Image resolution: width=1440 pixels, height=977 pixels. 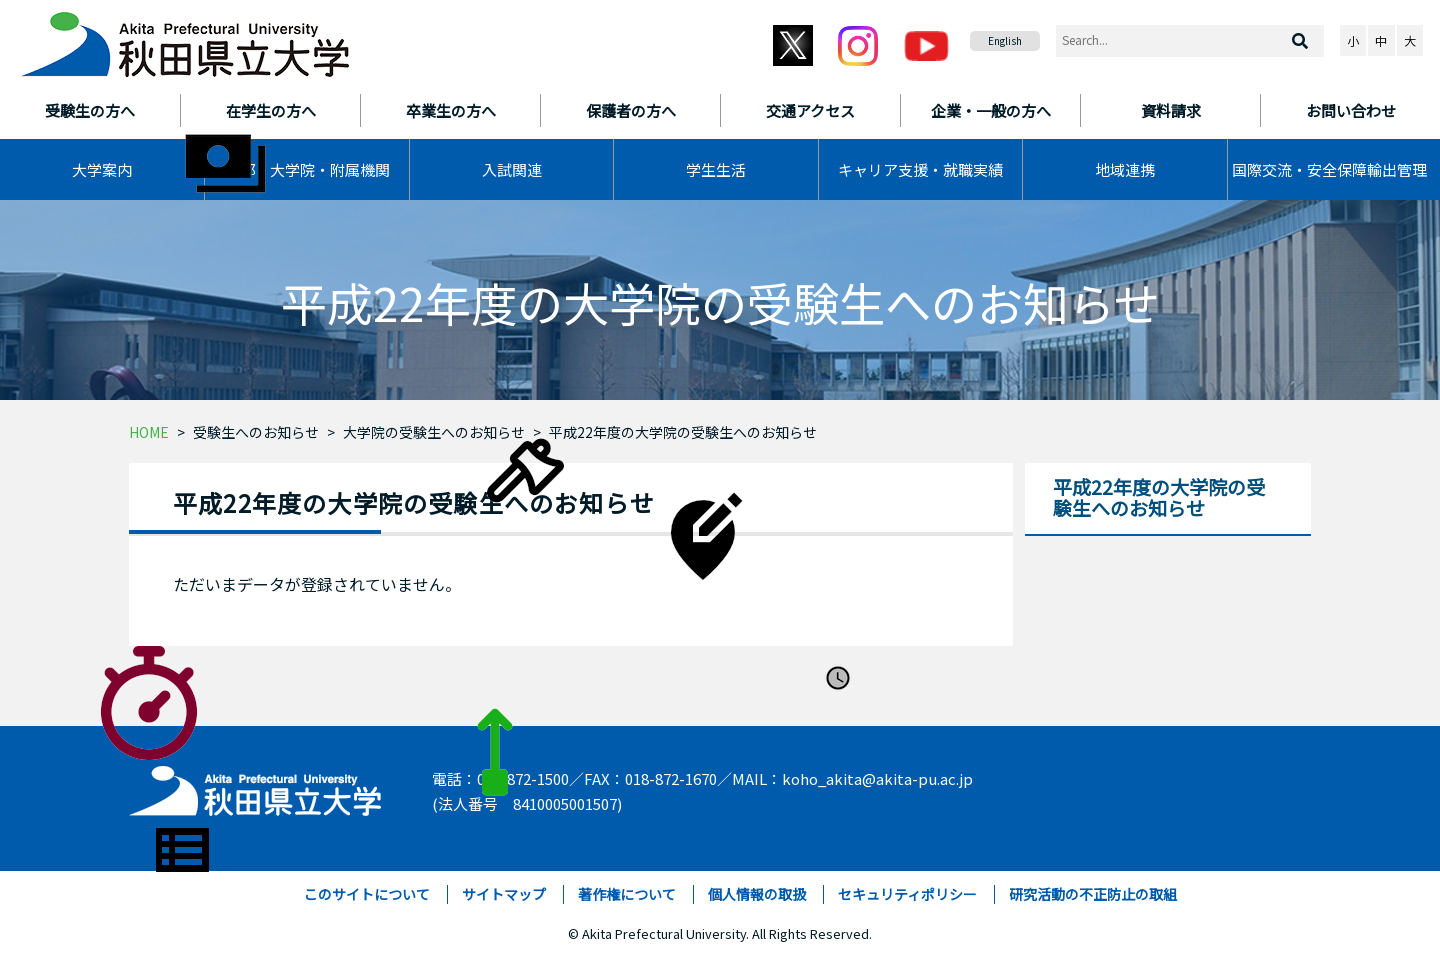 What do you see at coordinates (703, 540) in the screenshot?
I see `edit a saved location` at bounding box center [703, 540].